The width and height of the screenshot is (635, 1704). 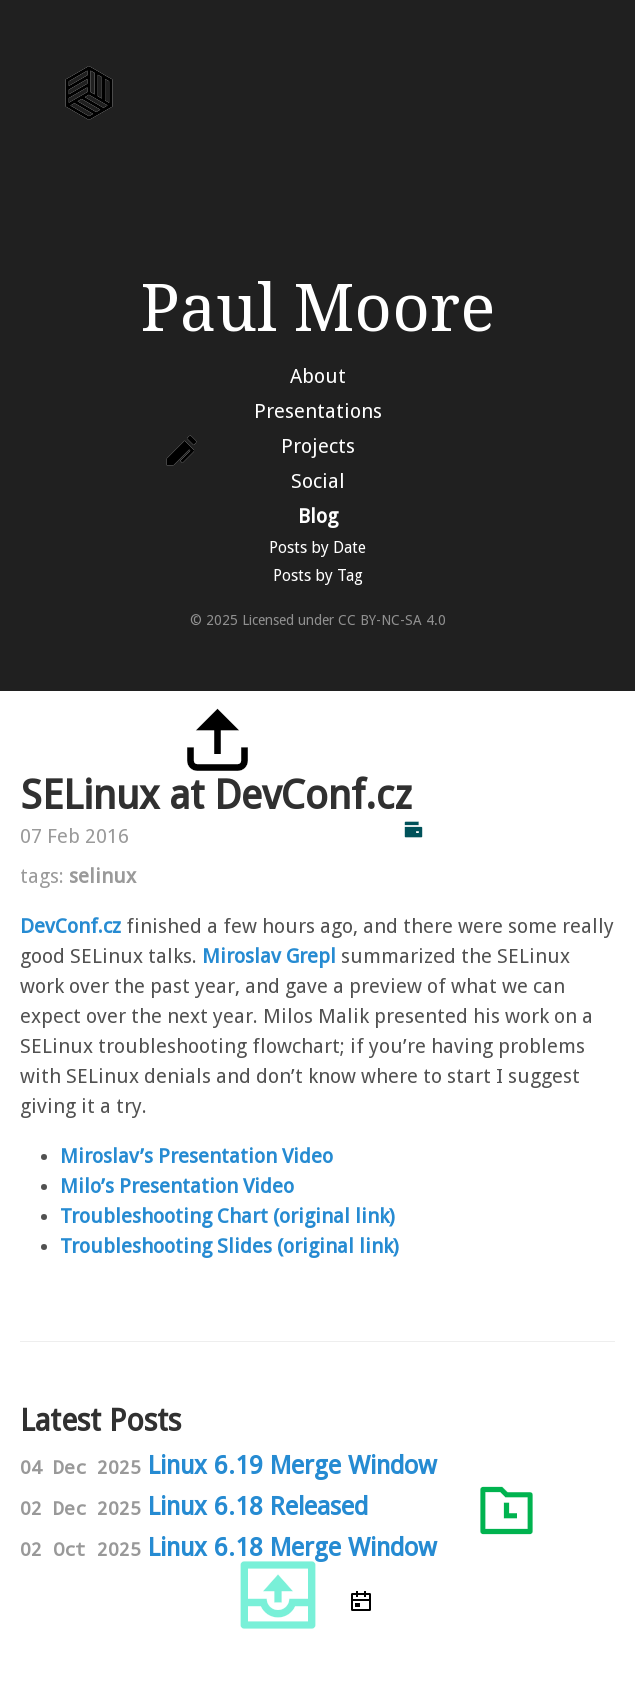 What do you see at coordinates (413, 829) in the screenshot?
I see `access your digital wallet` at bounding box center [413, 829].